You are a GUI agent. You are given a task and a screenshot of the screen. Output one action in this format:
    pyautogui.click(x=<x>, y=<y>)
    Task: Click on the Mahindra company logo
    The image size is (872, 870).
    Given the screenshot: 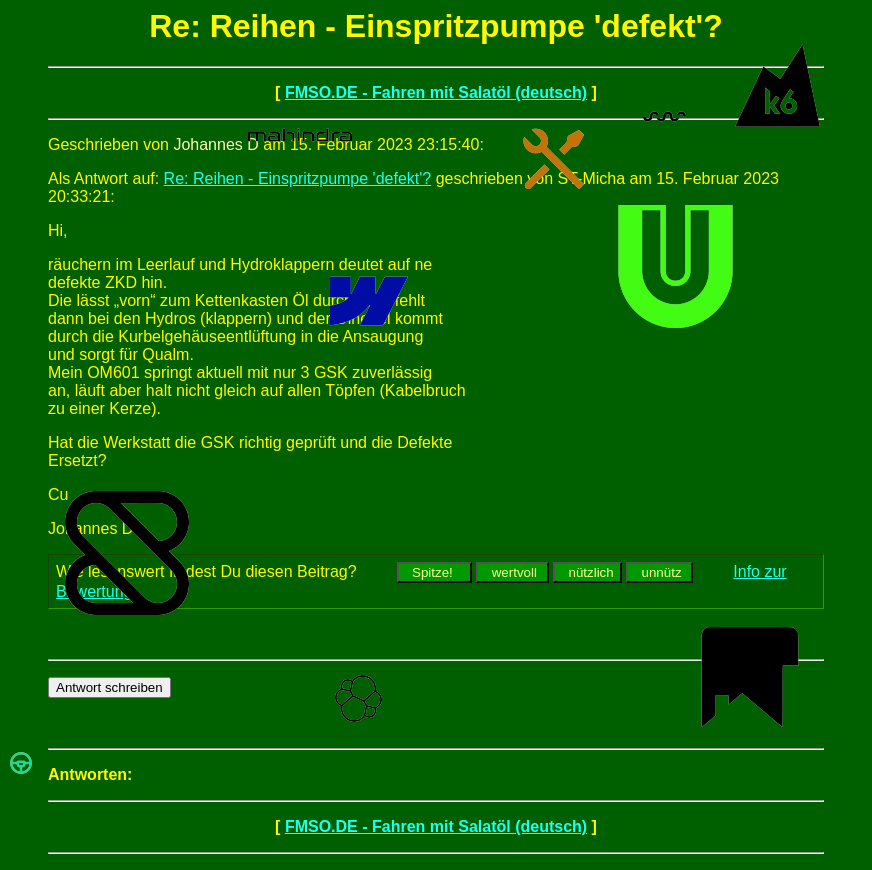 What is the action you would take?
    pyautogui.click(x=300, y=135)
    